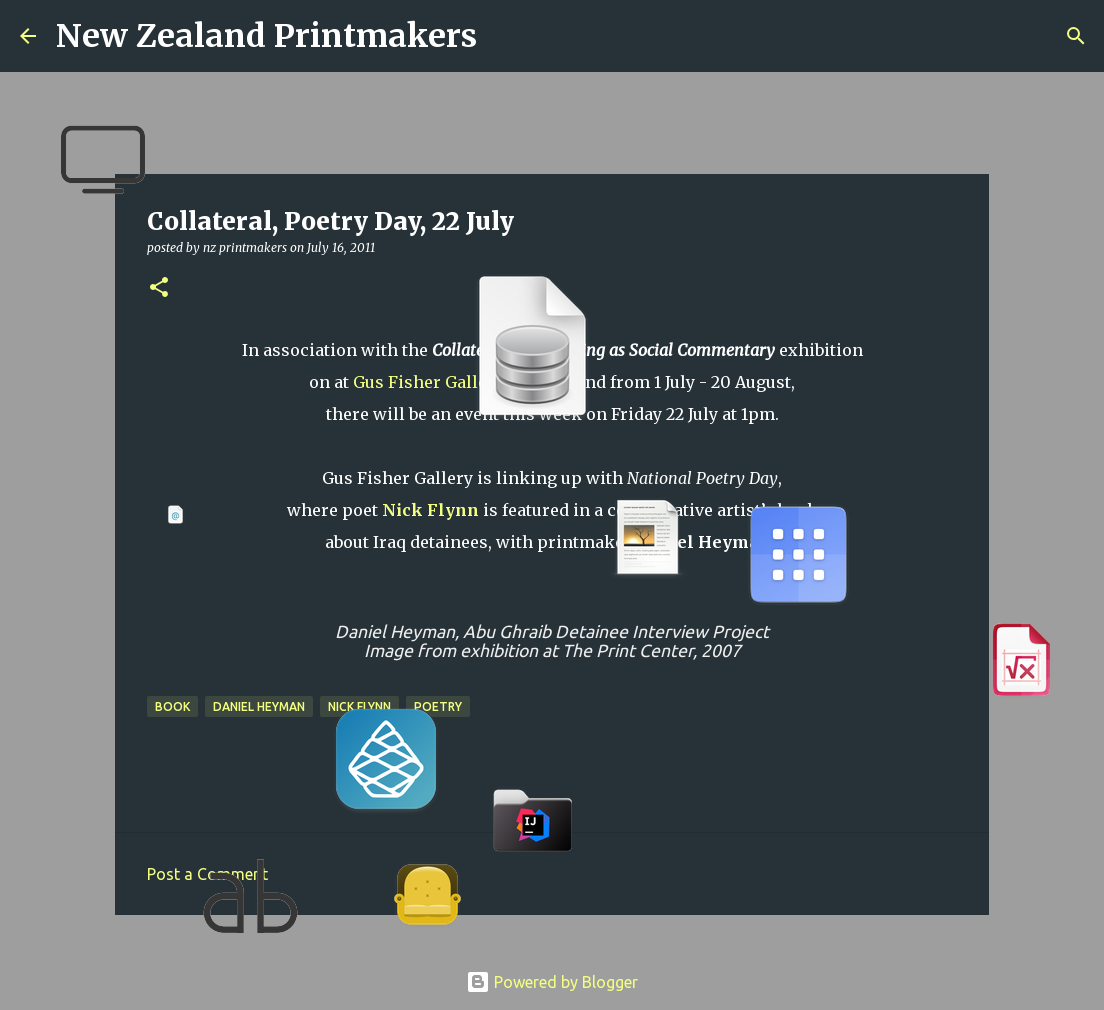  What do you see at coordinates (532, 348) in the screenshot?
I see `open an sql database file` at bounding box center [532, 348].